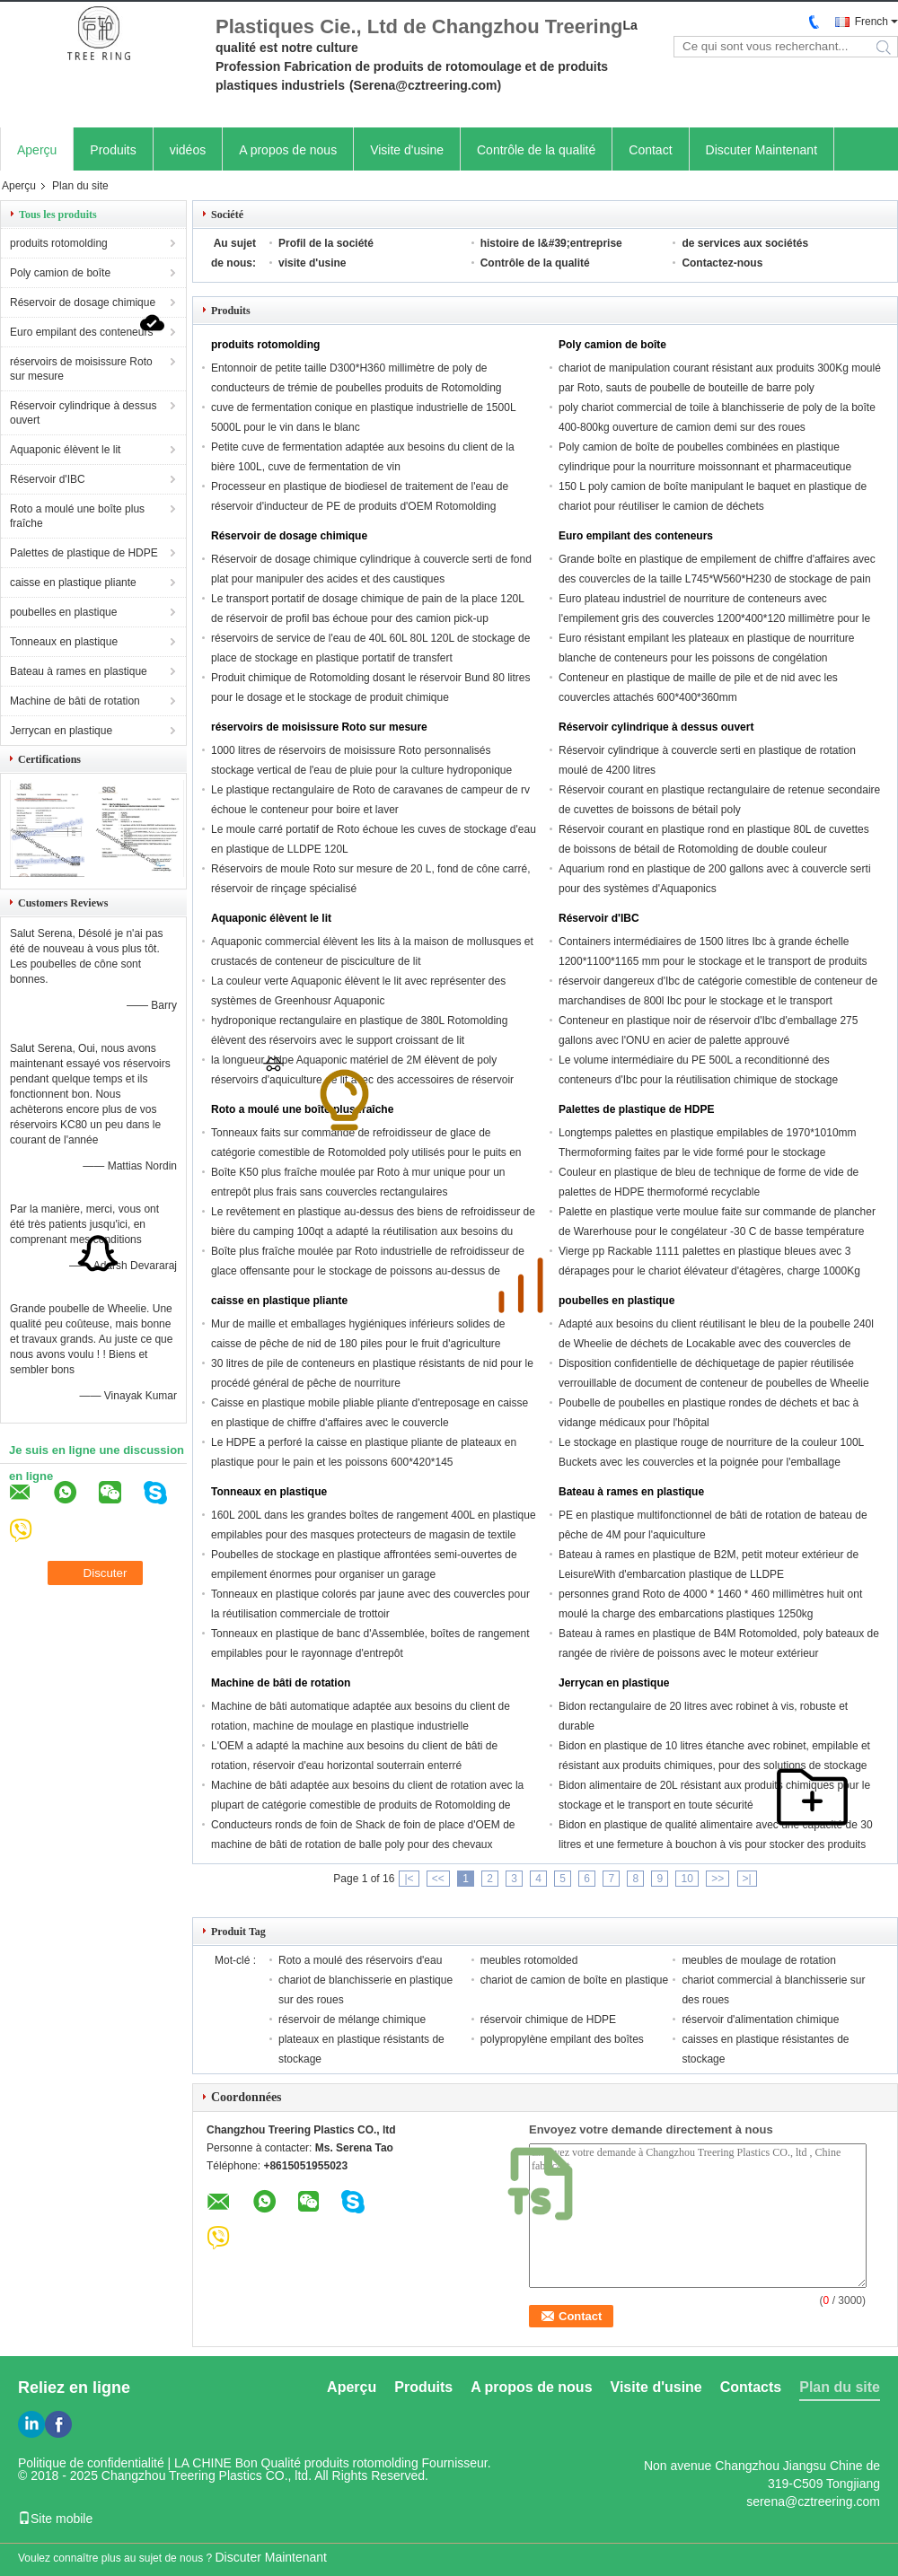  Describe the element at coordinates (541, 2184) in the screenshot. I see `a TypeScript file` at that location.